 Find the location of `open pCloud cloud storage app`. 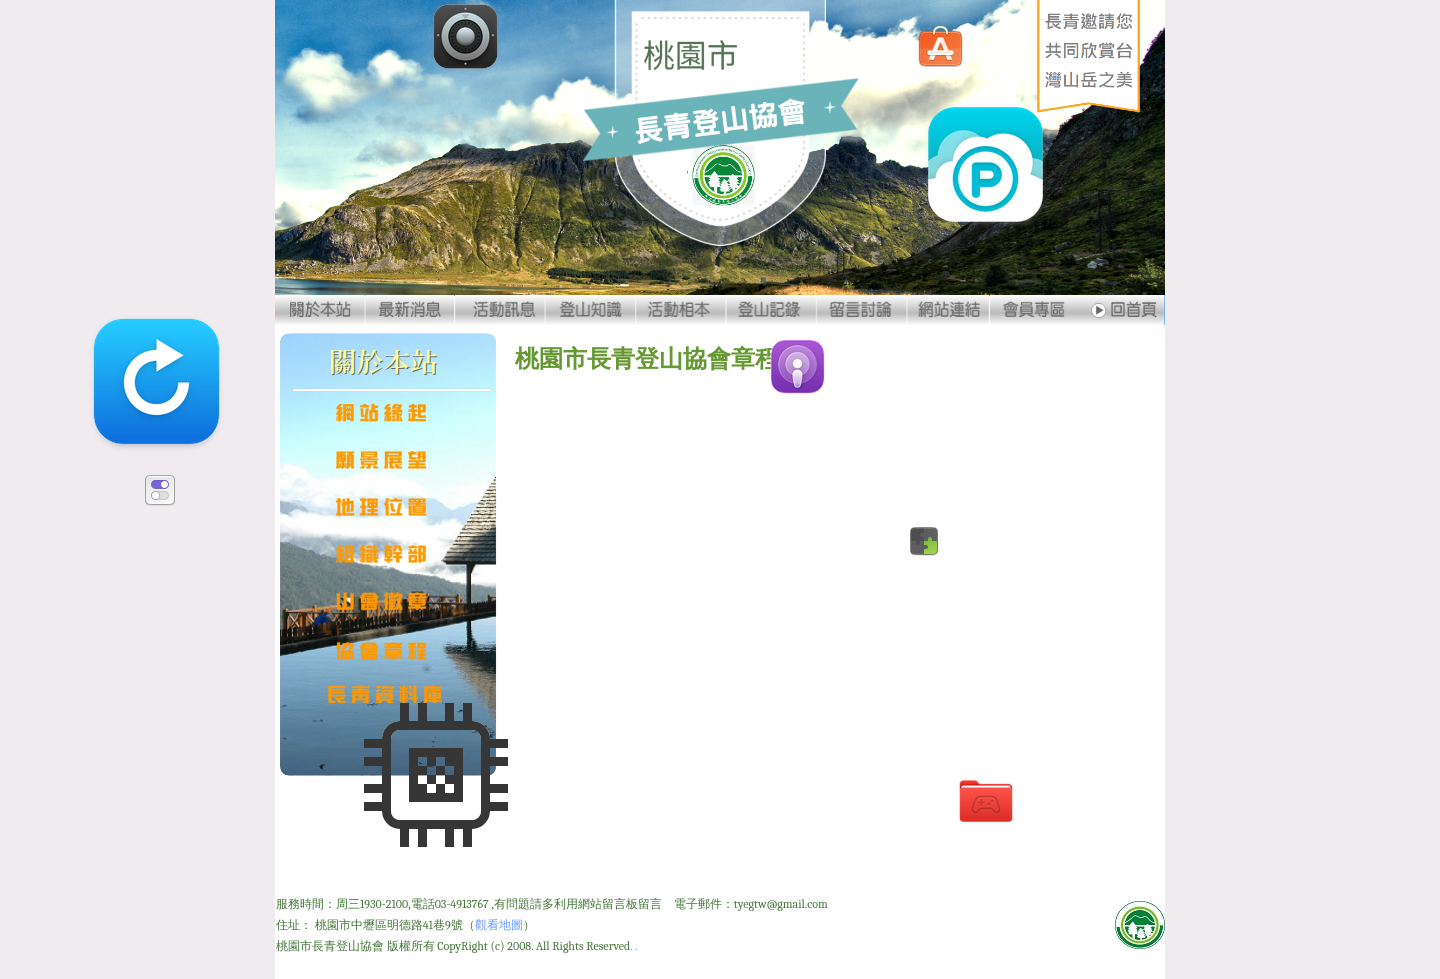

open pCloud cloud storage app is located at coordinates (985, 164).